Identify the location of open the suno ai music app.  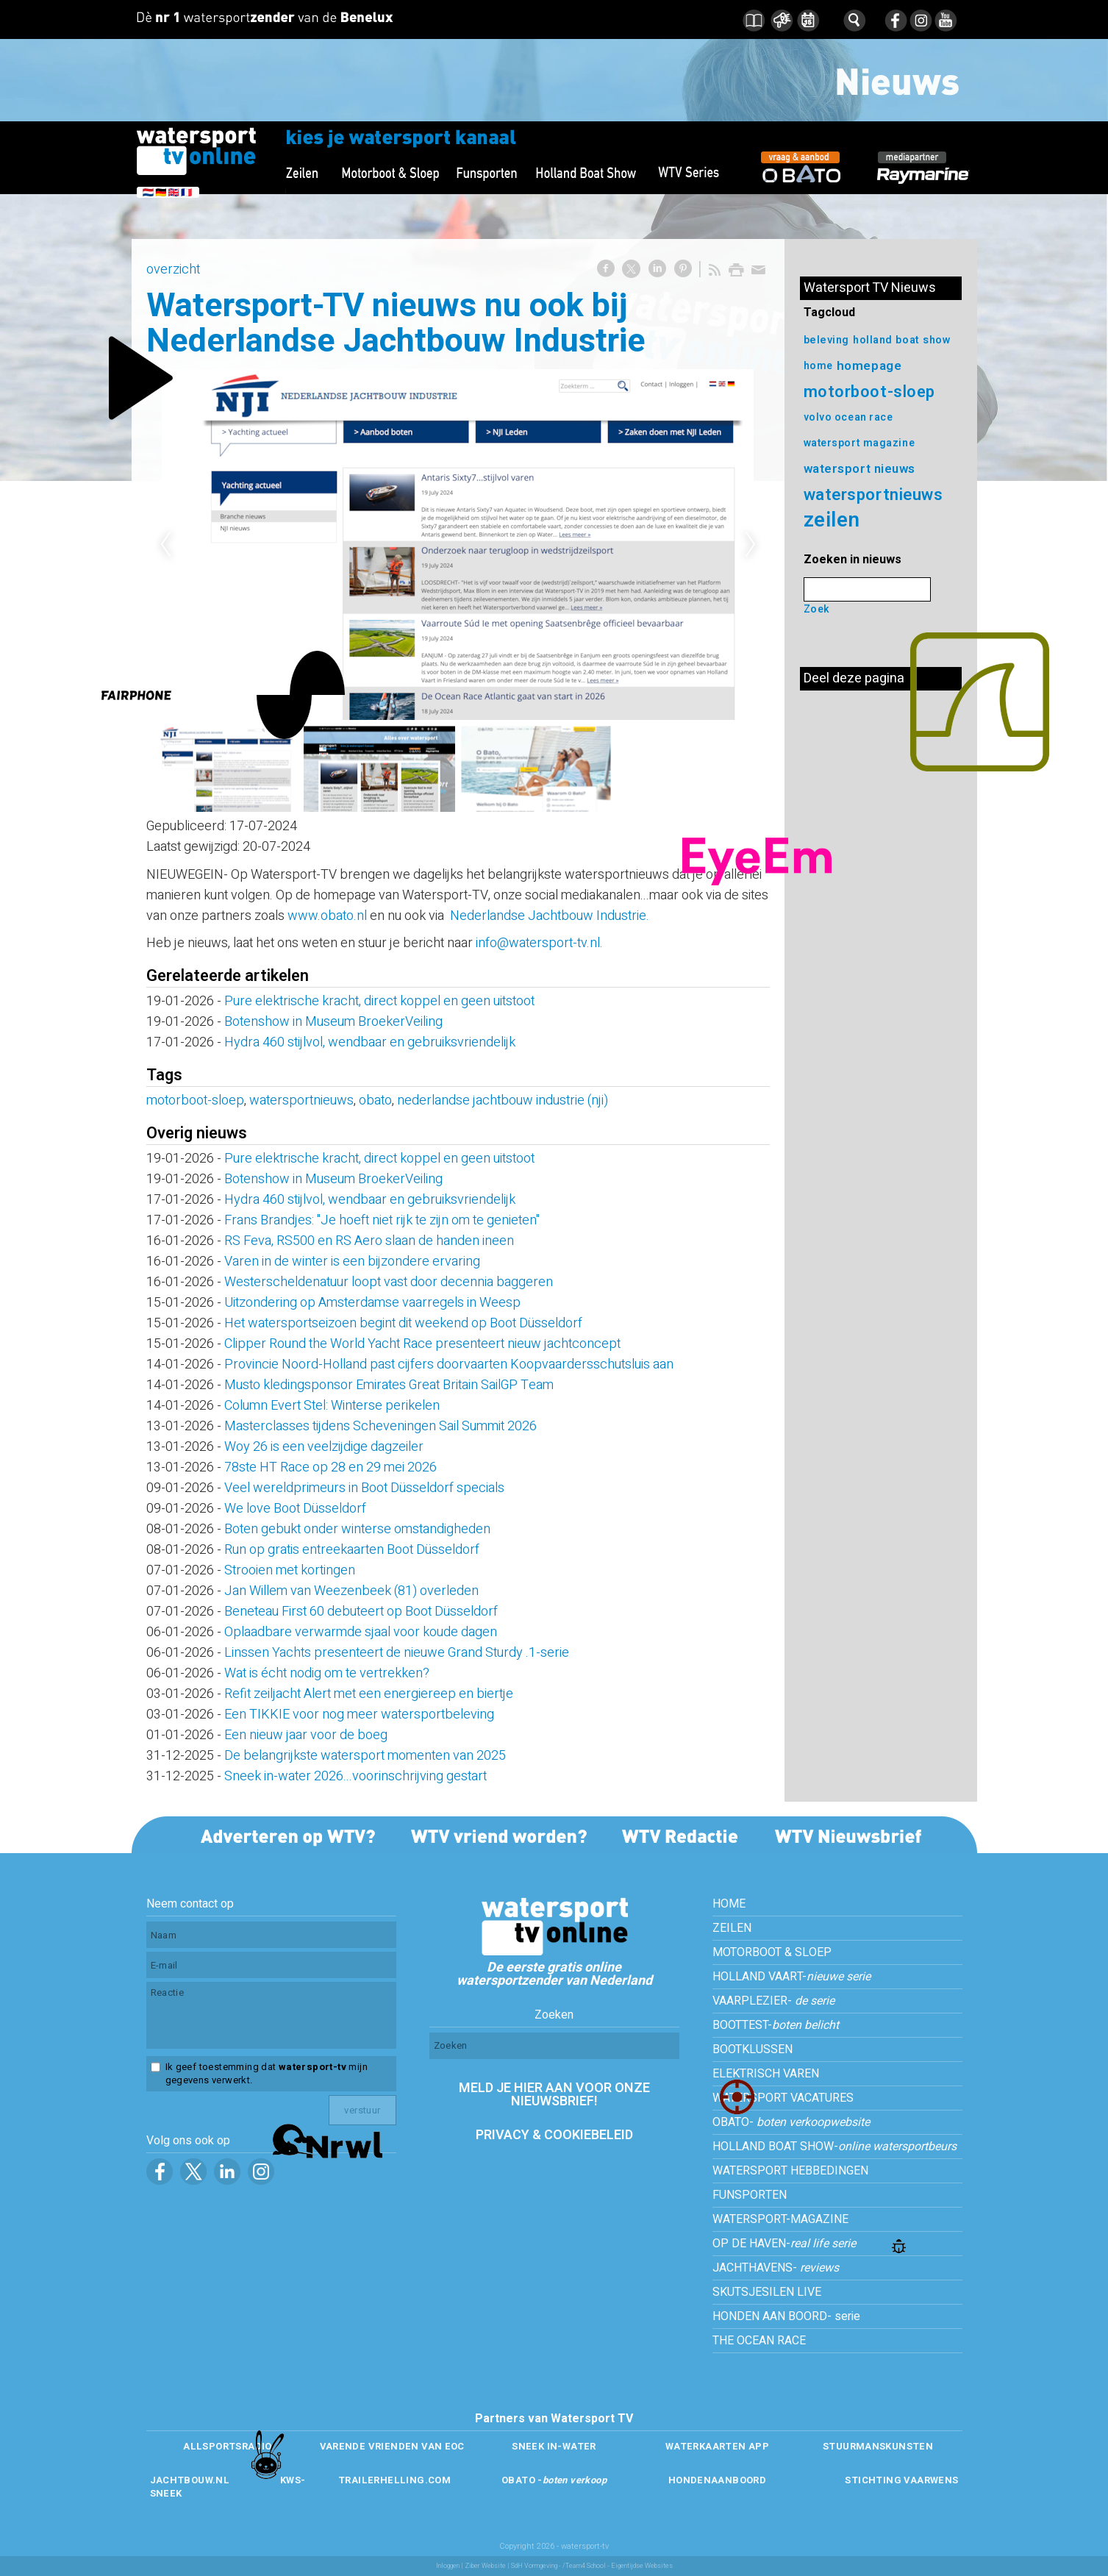
(301, 695).